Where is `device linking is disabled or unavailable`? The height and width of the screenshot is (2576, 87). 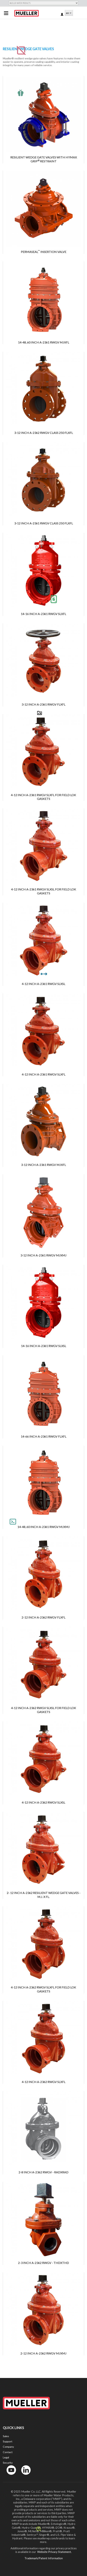
device linking is disabled or unavailable is located at coordinates (42, 781).